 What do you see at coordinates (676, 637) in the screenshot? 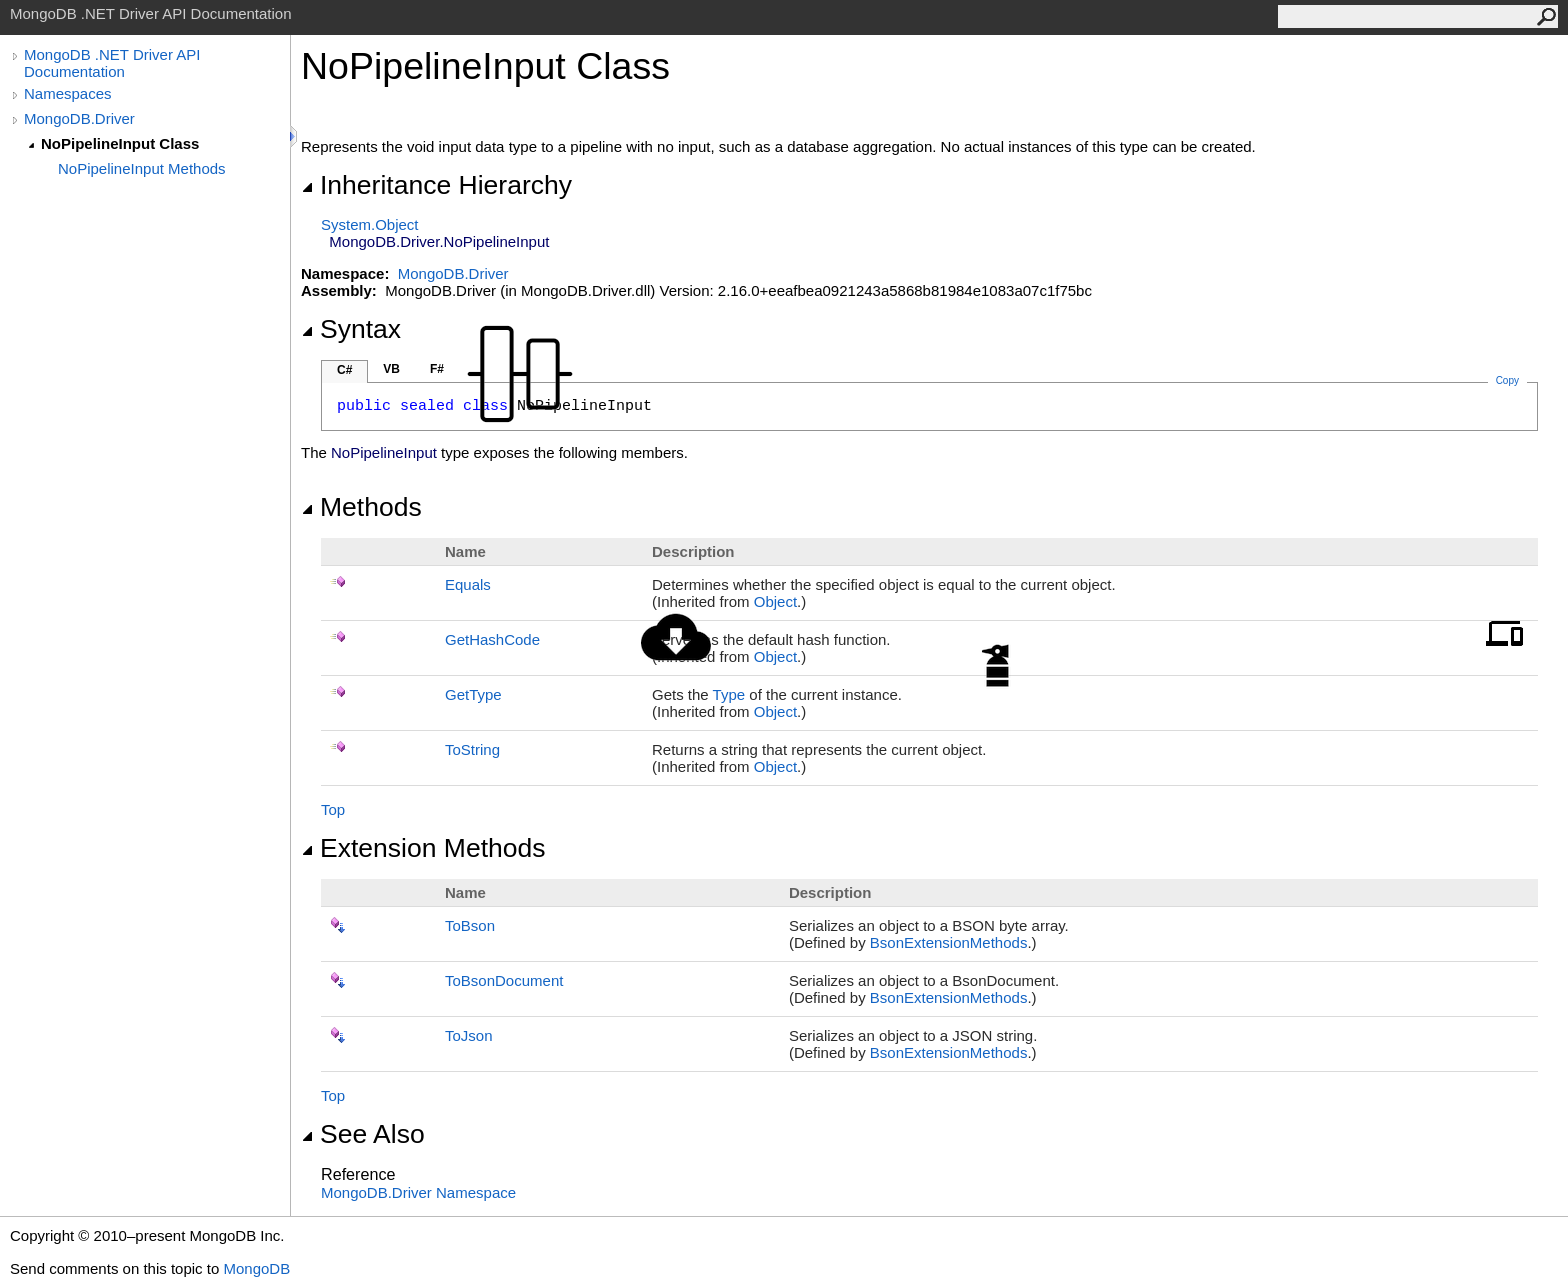
I see `download file from cloud storage` at bounding box center [676, 637].